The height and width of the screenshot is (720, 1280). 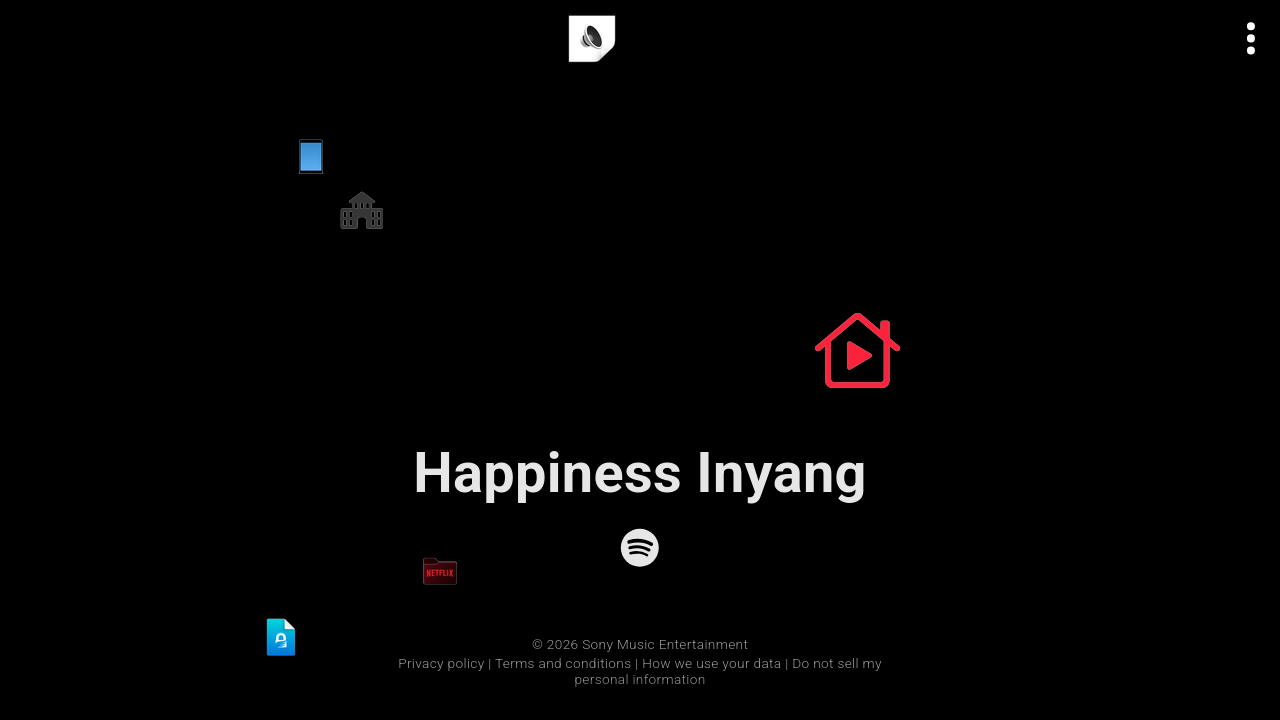 I want to click on a sound clipping or audio snippet file, so click(x=592, y=40).